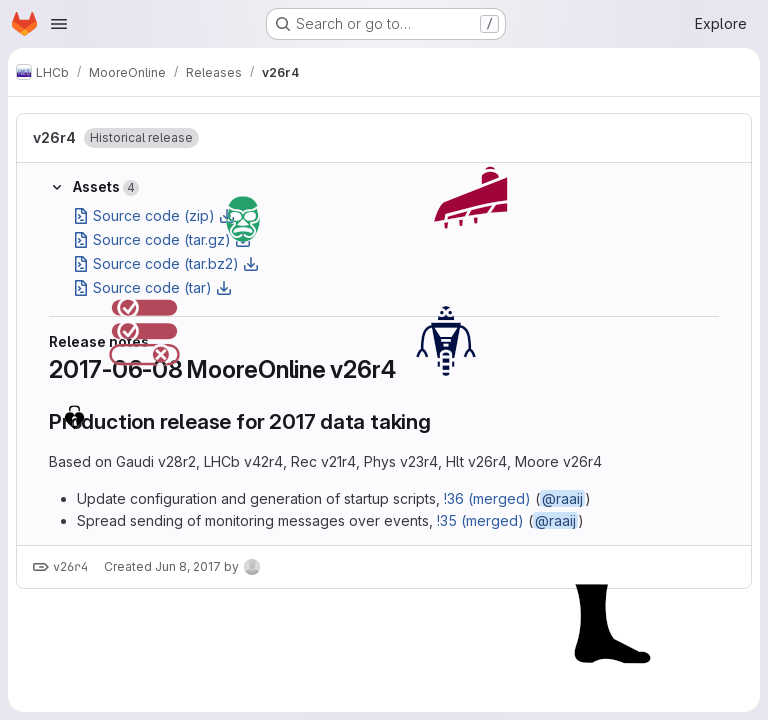 Image resolution: width=768 pixels, height=720 pixels. Describe the element at coordinates (610, 623) in the screenshot. I see `indicates barefoot or no footwear required` at that location.